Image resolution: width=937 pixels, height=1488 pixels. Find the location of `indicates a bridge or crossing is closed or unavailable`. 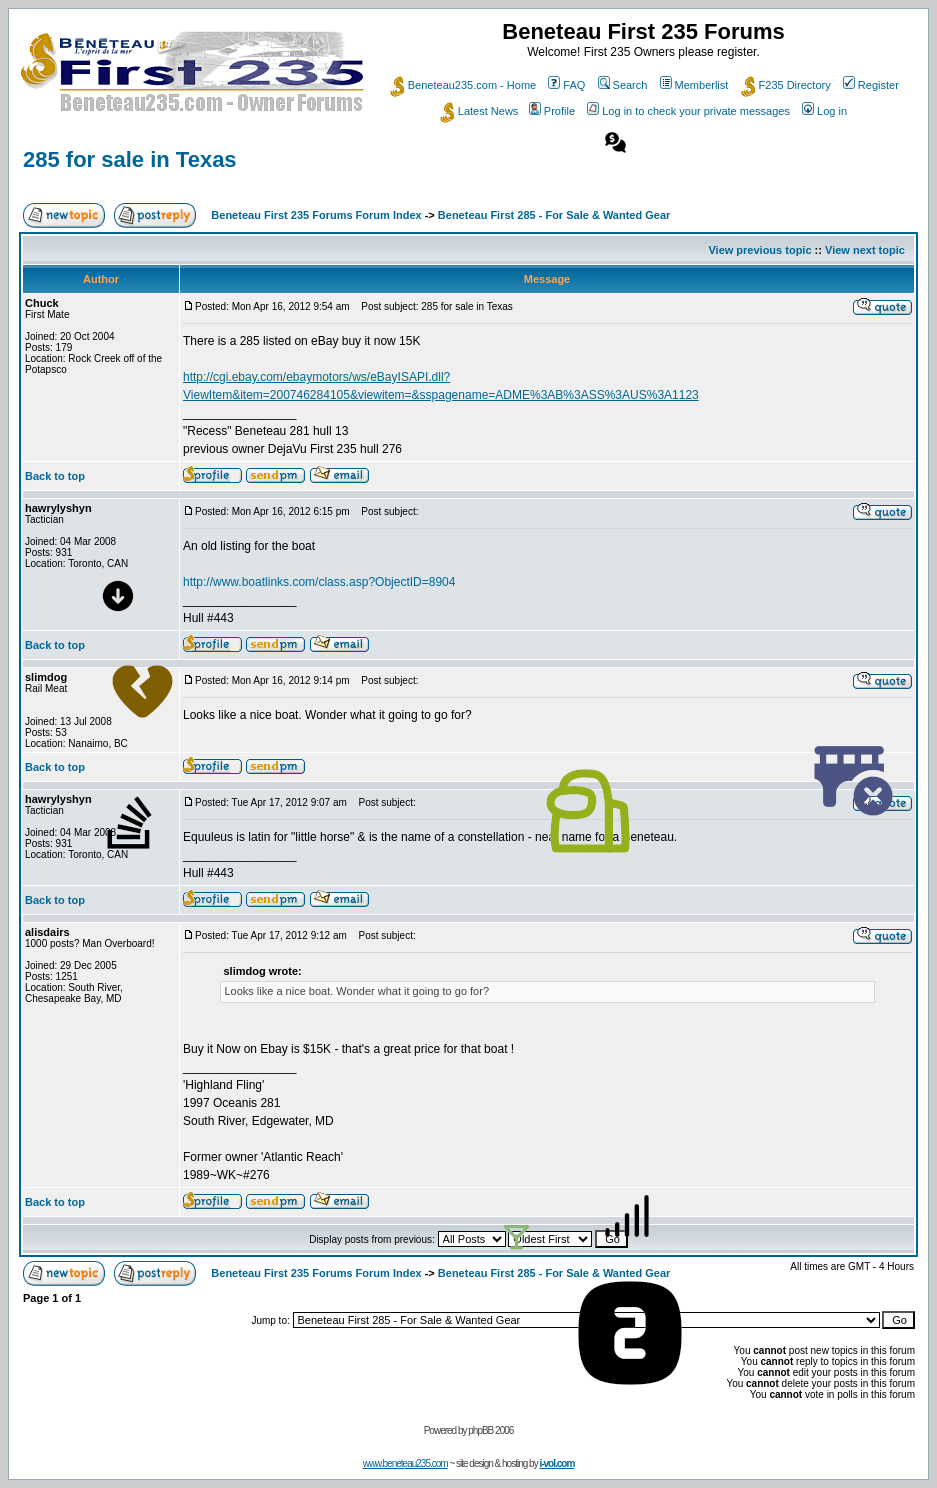

indicates a bridge or crossing is closed or unavailable is located at coordinates (853, 776).